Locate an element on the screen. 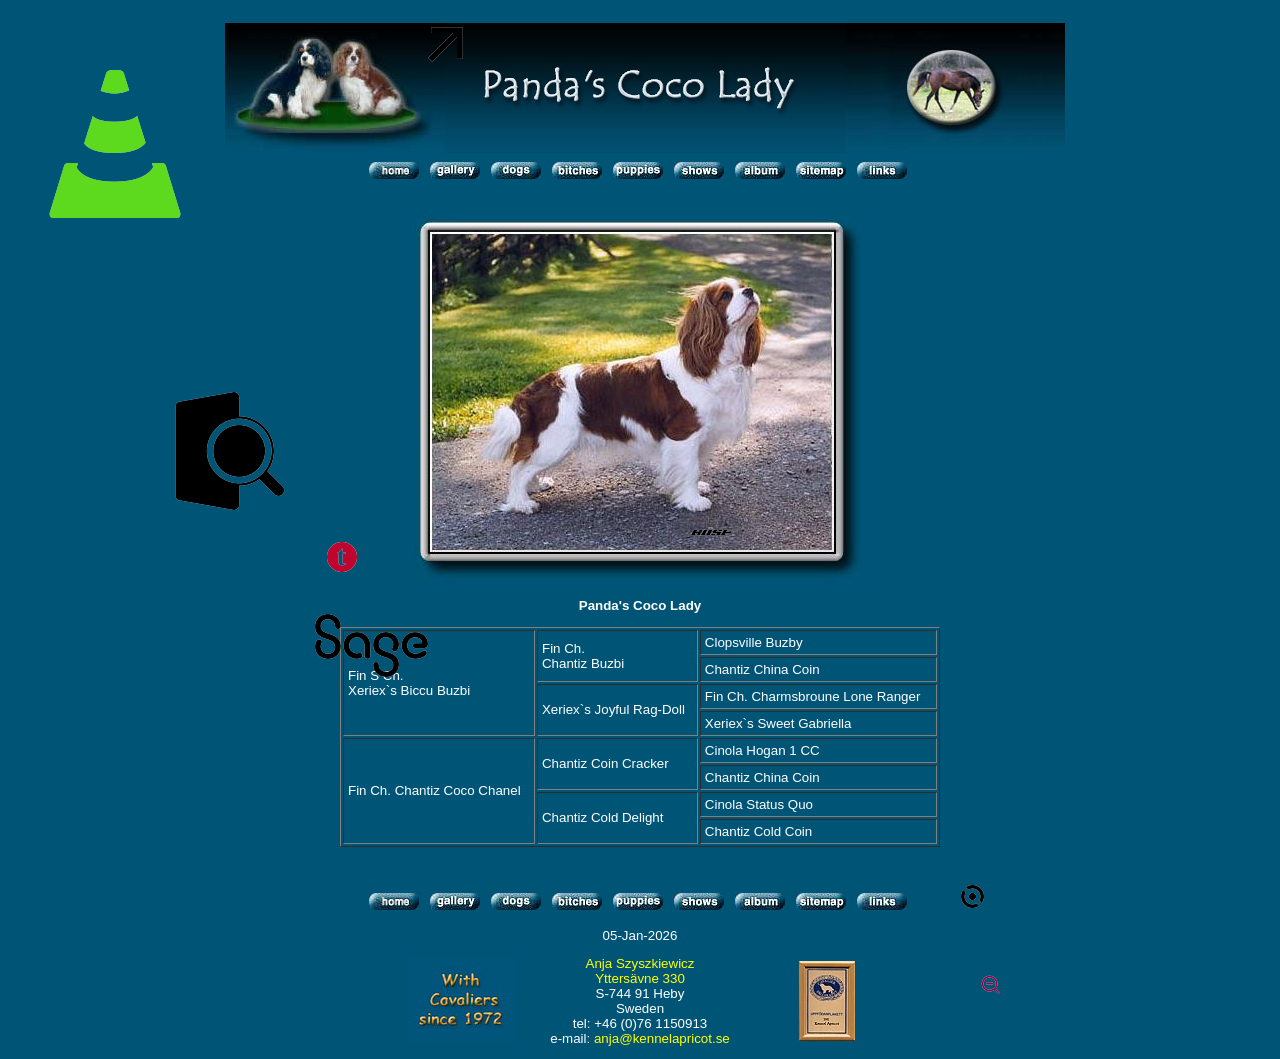  visit the Bose website or store is located at coordinates (710, 532).